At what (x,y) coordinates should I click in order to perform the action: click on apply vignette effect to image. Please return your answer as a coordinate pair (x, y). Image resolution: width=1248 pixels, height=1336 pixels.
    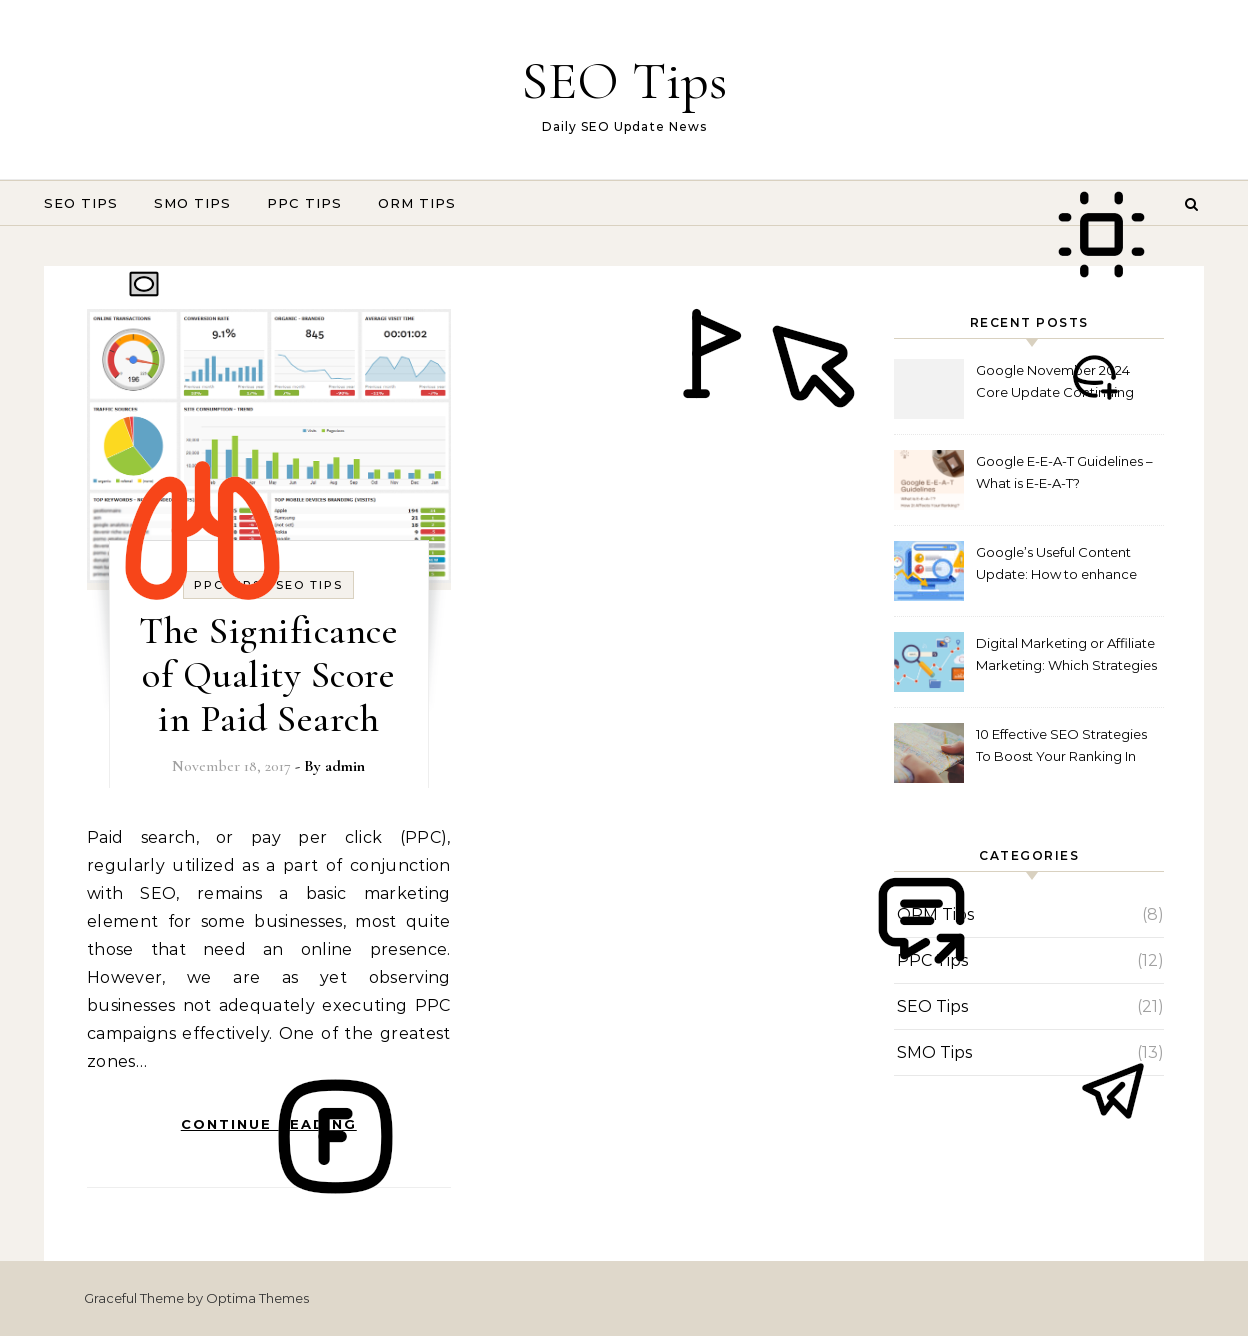
    Looking at the image, I should click on (144, 284).